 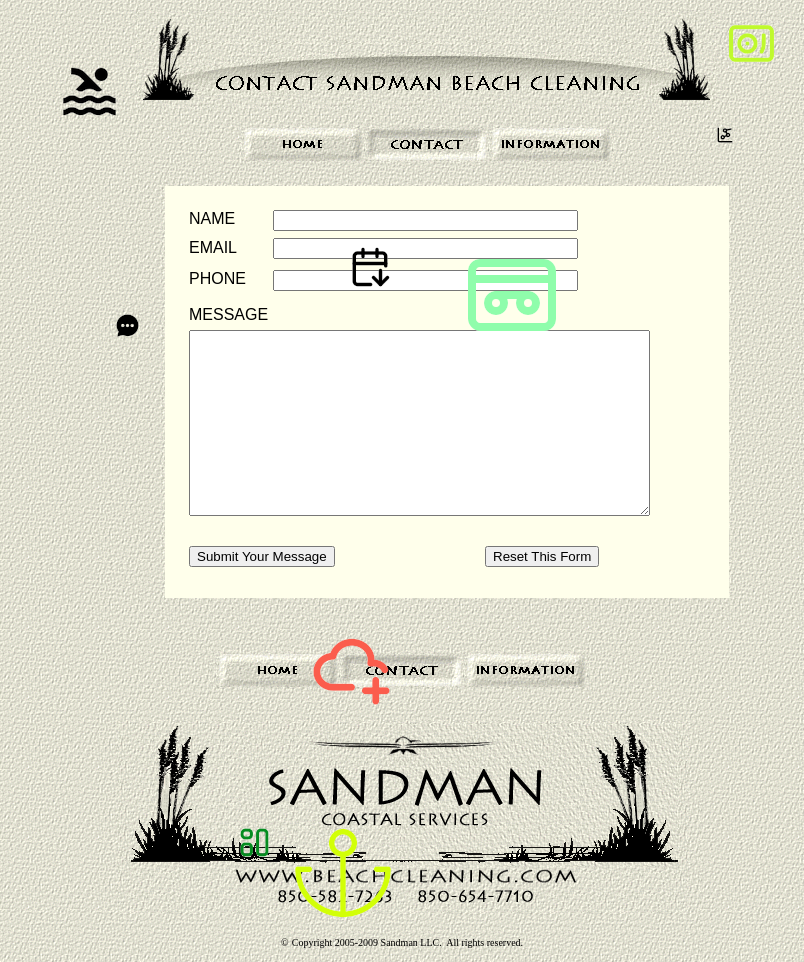 I want to click on access video archive or recordings, so click(x=512, y=295).